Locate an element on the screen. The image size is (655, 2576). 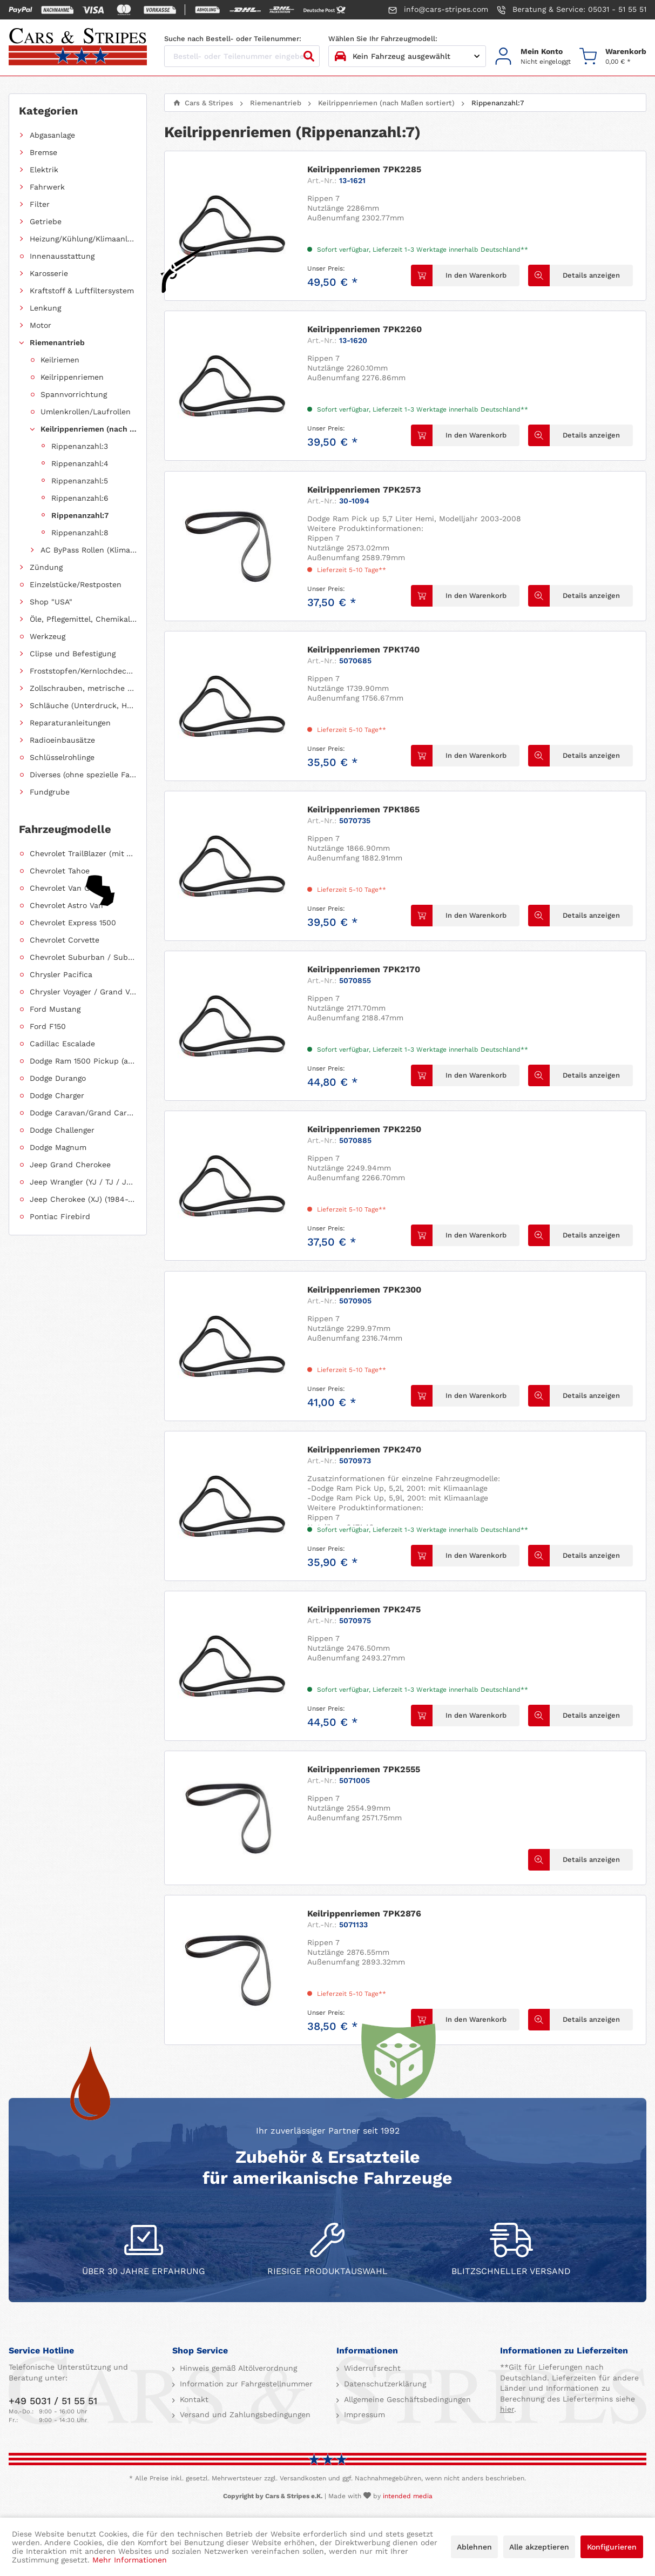
select Paraguay as your country or region is located at coordinates (100, 890).